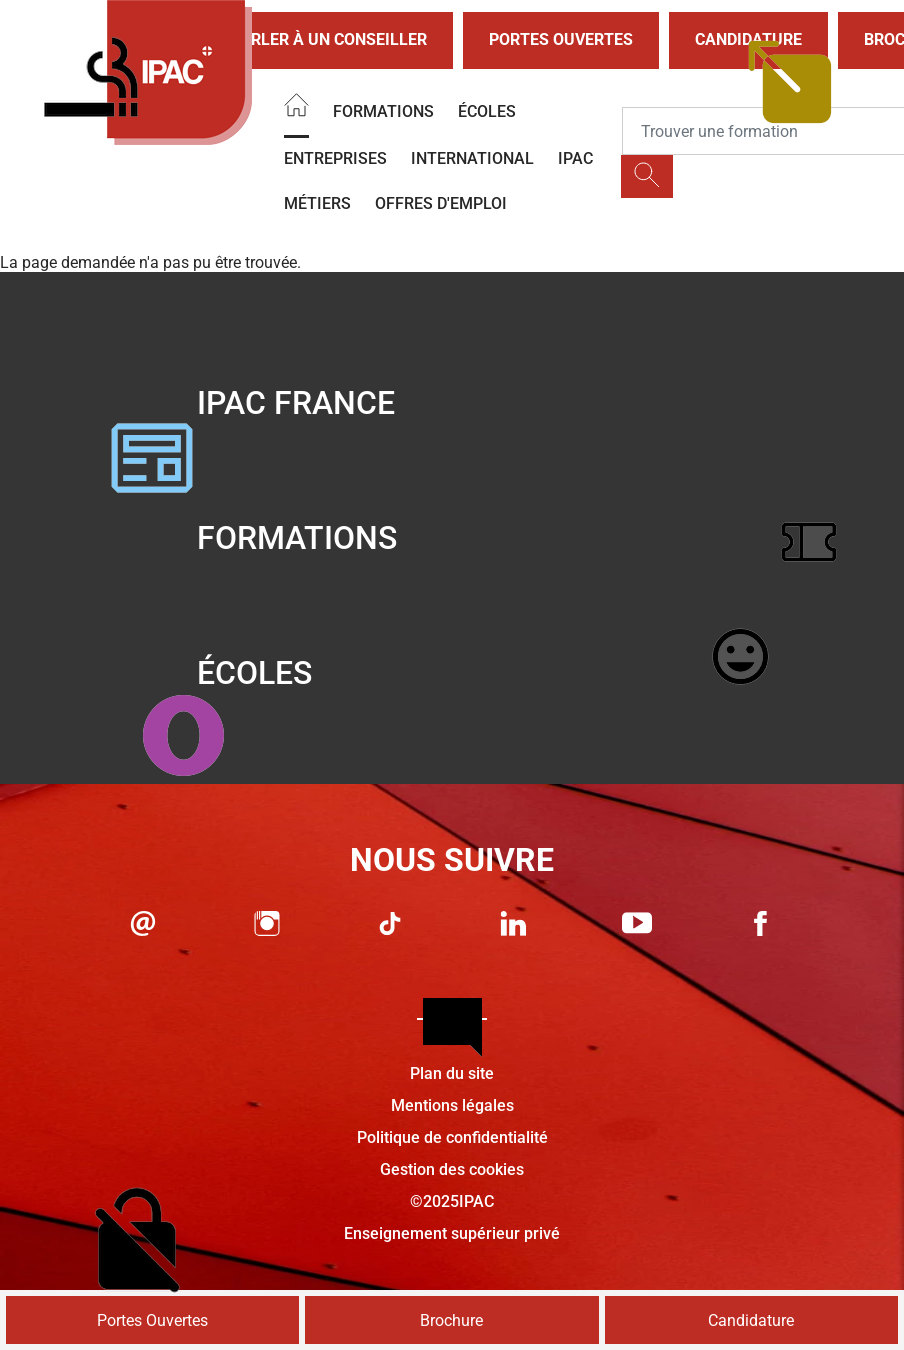  Describe the element at coordinates (790, 82) in the screenshot. I see `open link in new window` at that location.